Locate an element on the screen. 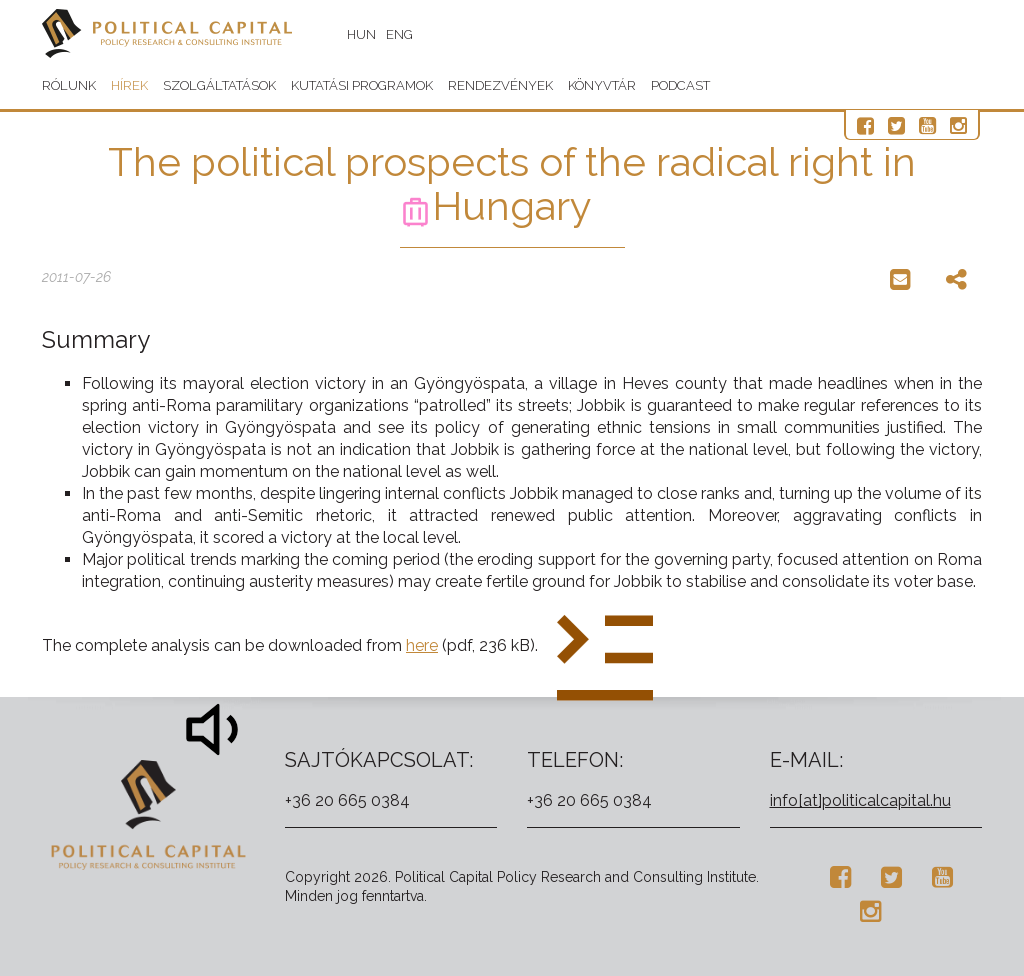 Image resolution: width=1024 pixels, height=976 pixels. collapse the sidebar menu is located at coordinates (605, 658).